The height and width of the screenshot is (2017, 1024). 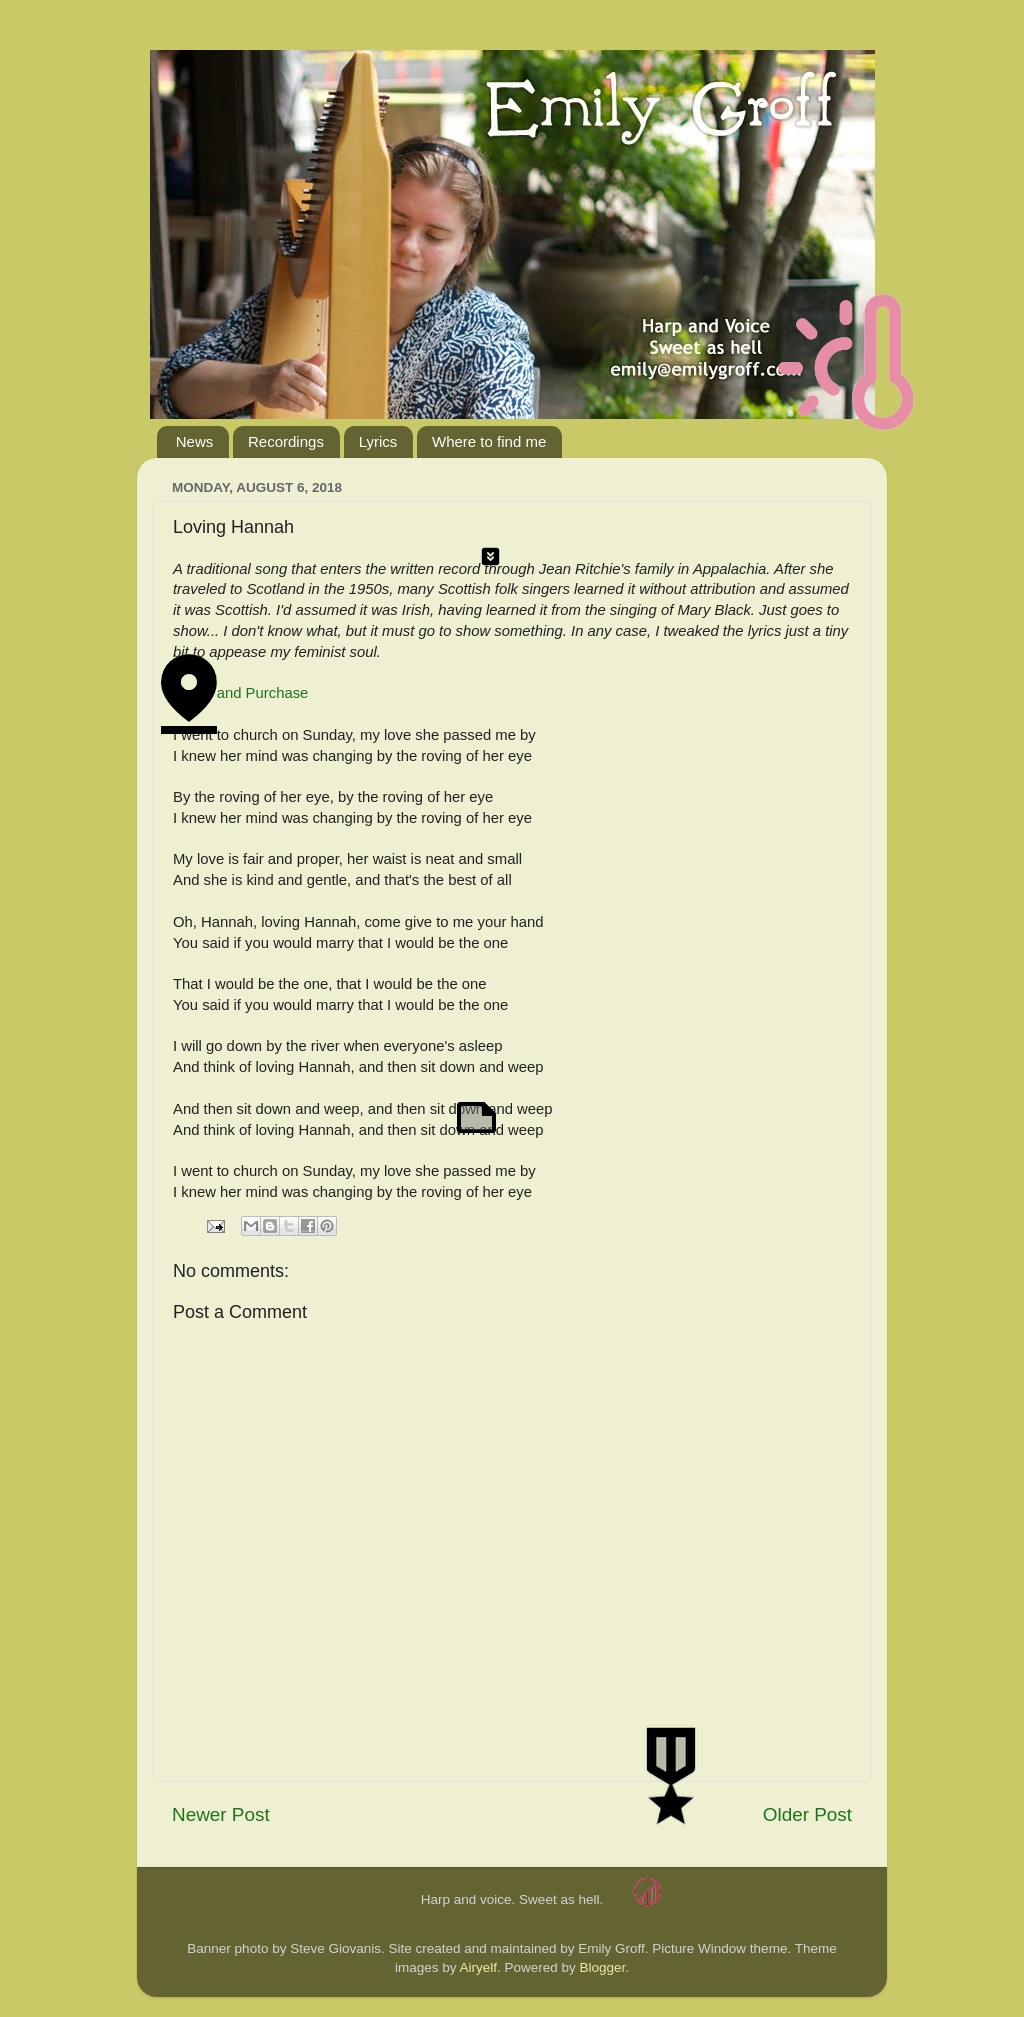 What do you see at coordinates (647, 1891) in the screenshot?
I see `adjust contrast or display settings` at bounding box center [647, 1891].